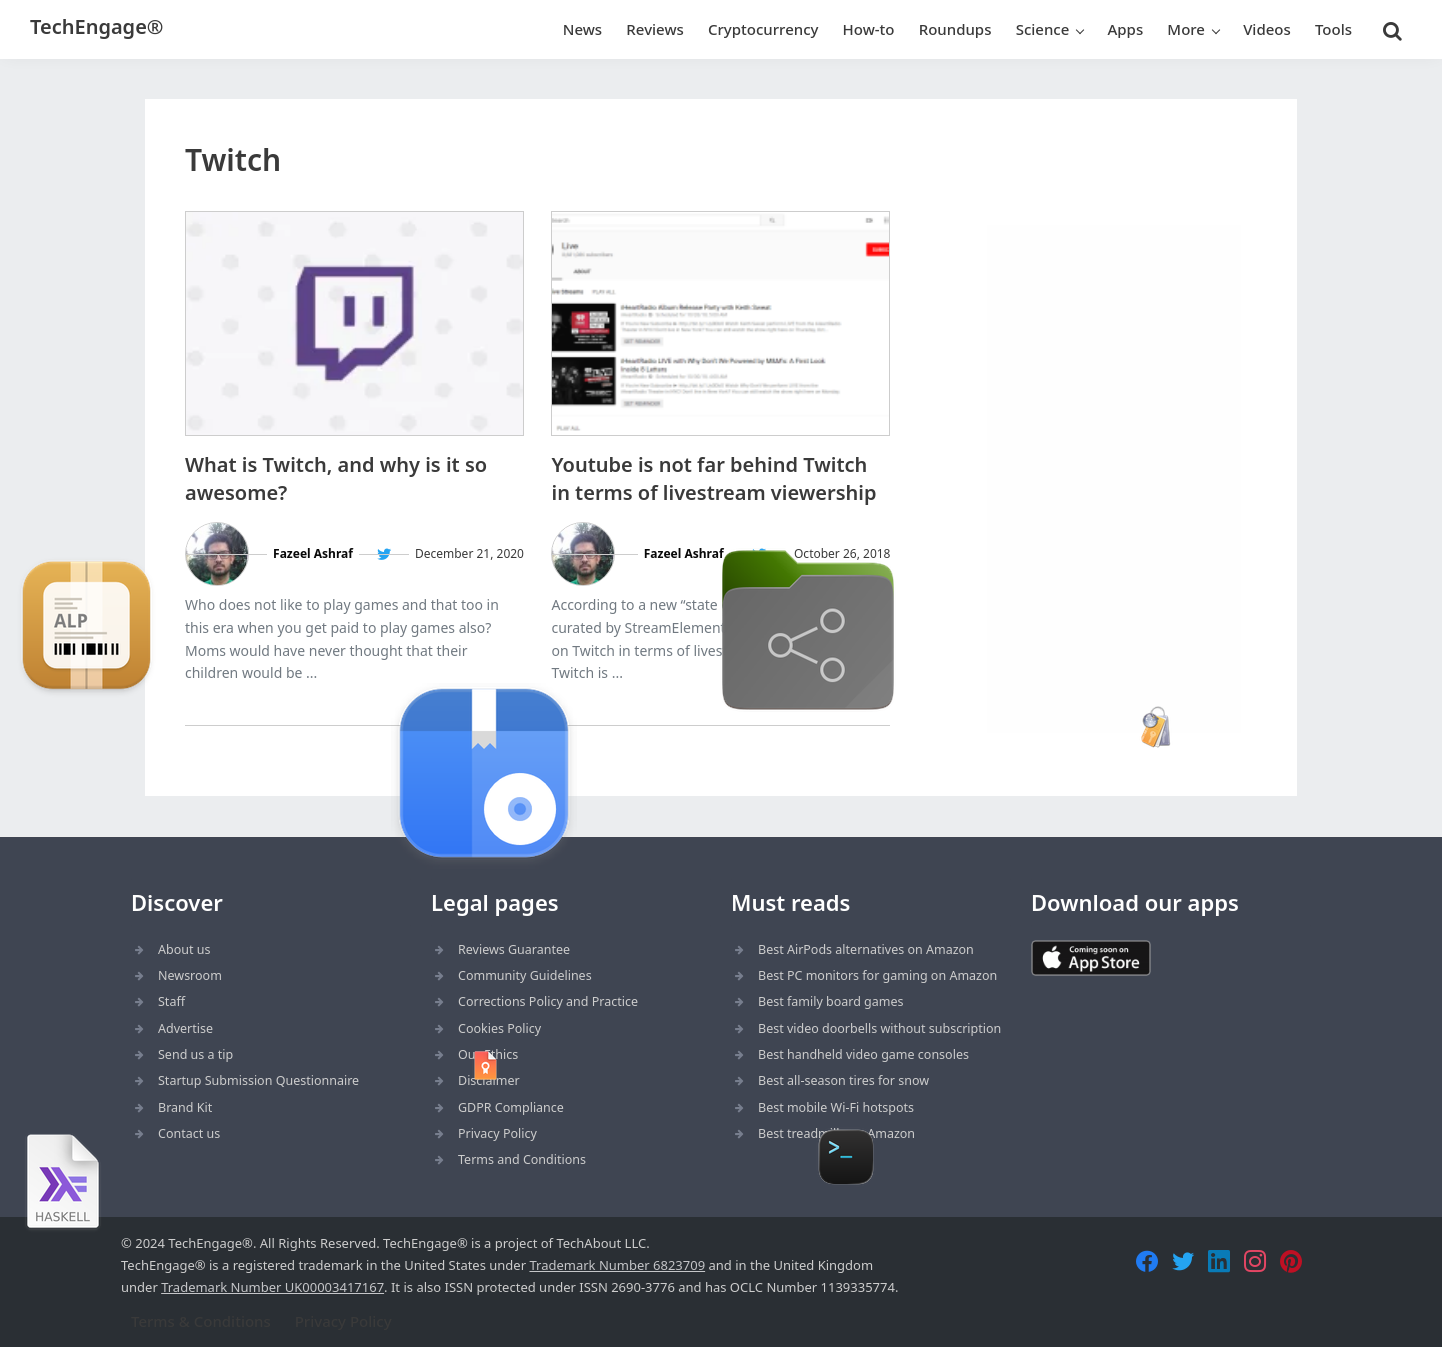 The image size is (1442, 1347). What do you see at coordinates (846, 1157) in the screenshot?
I see `open terminal application` at bounding box center [846, 1157].